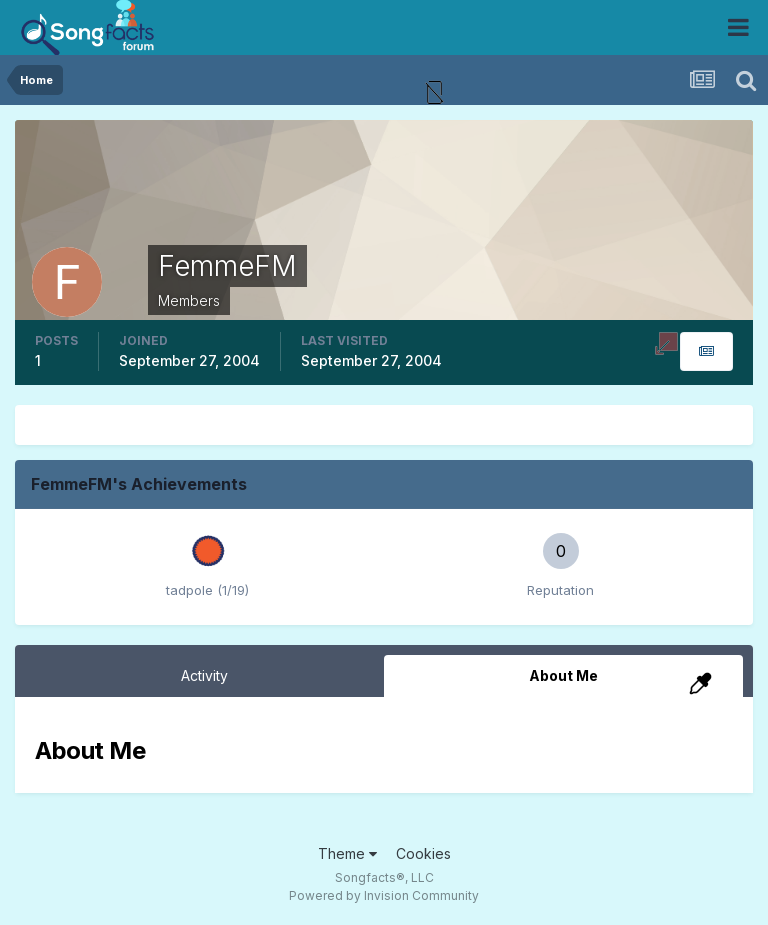  I want to click on collapse or minimize a panel, so click(666, 343).